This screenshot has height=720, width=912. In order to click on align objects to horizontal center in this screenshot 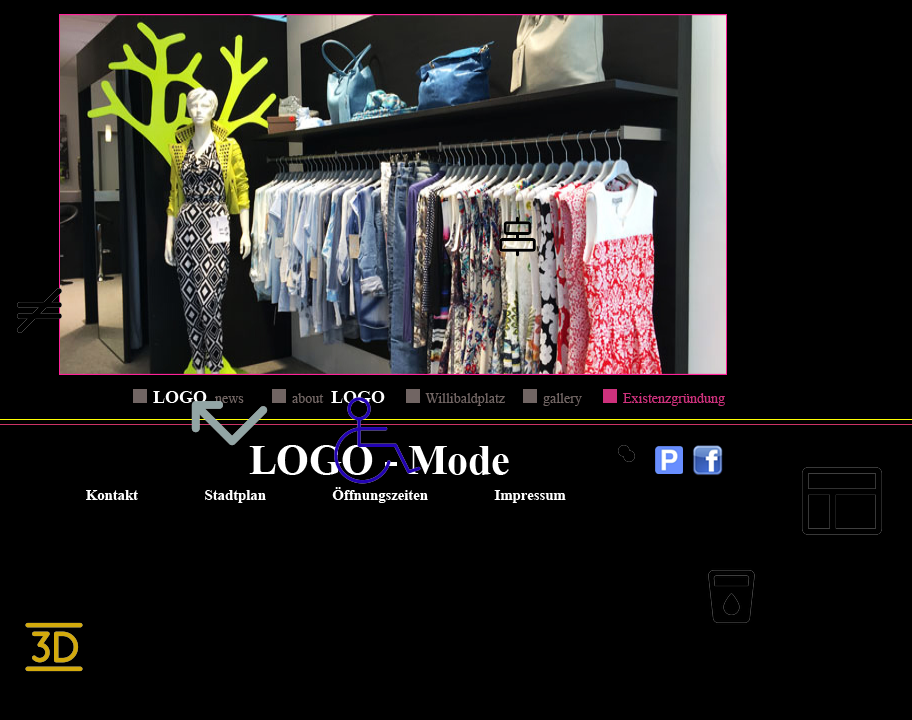, I will do `click(517, 236)`.